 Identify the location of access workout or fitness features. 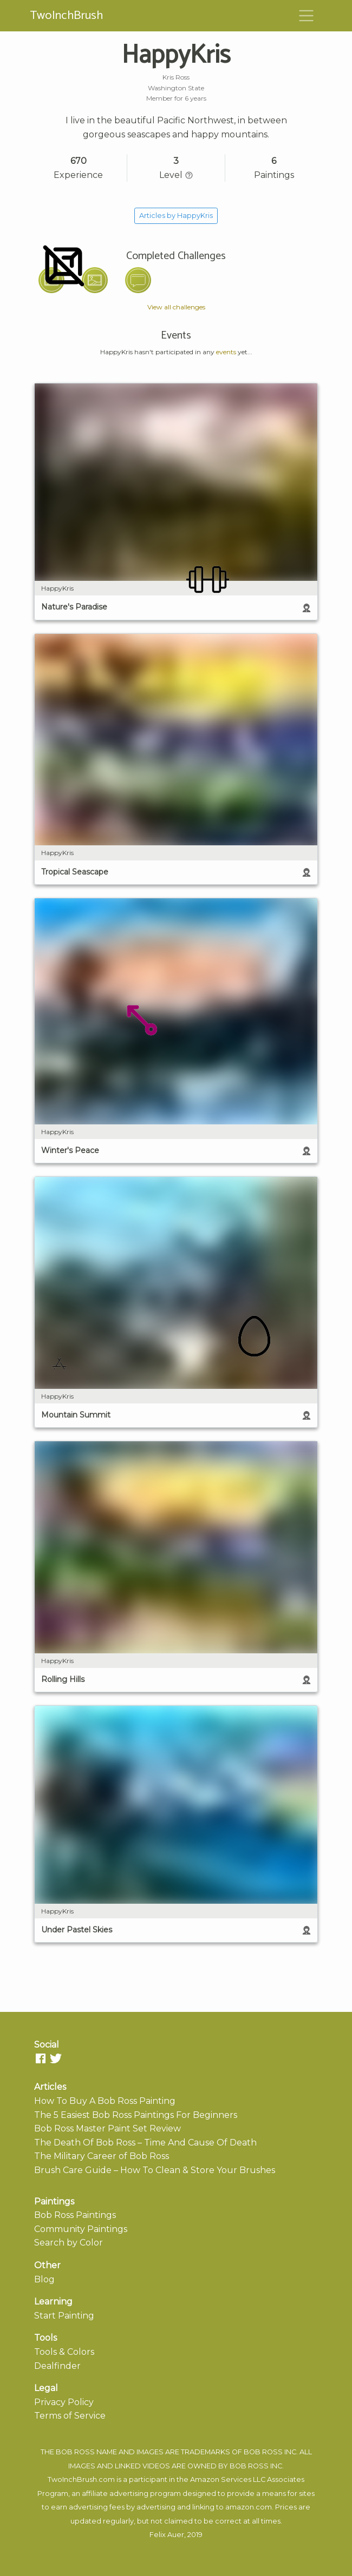
(207, 579).